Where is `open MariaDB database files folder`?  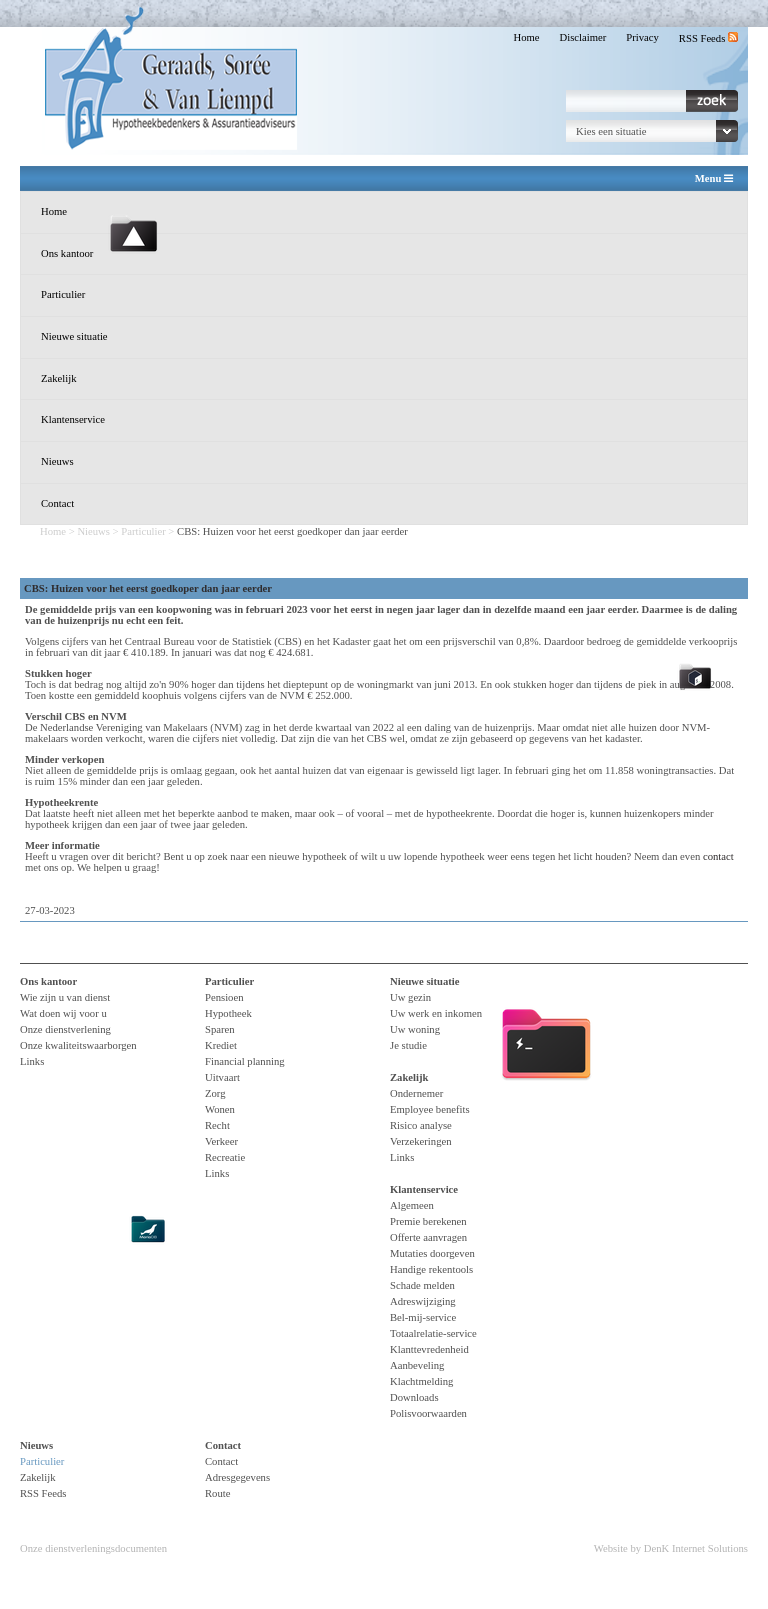 open MariaDB database files folder is located at coordinates (148, 1230).